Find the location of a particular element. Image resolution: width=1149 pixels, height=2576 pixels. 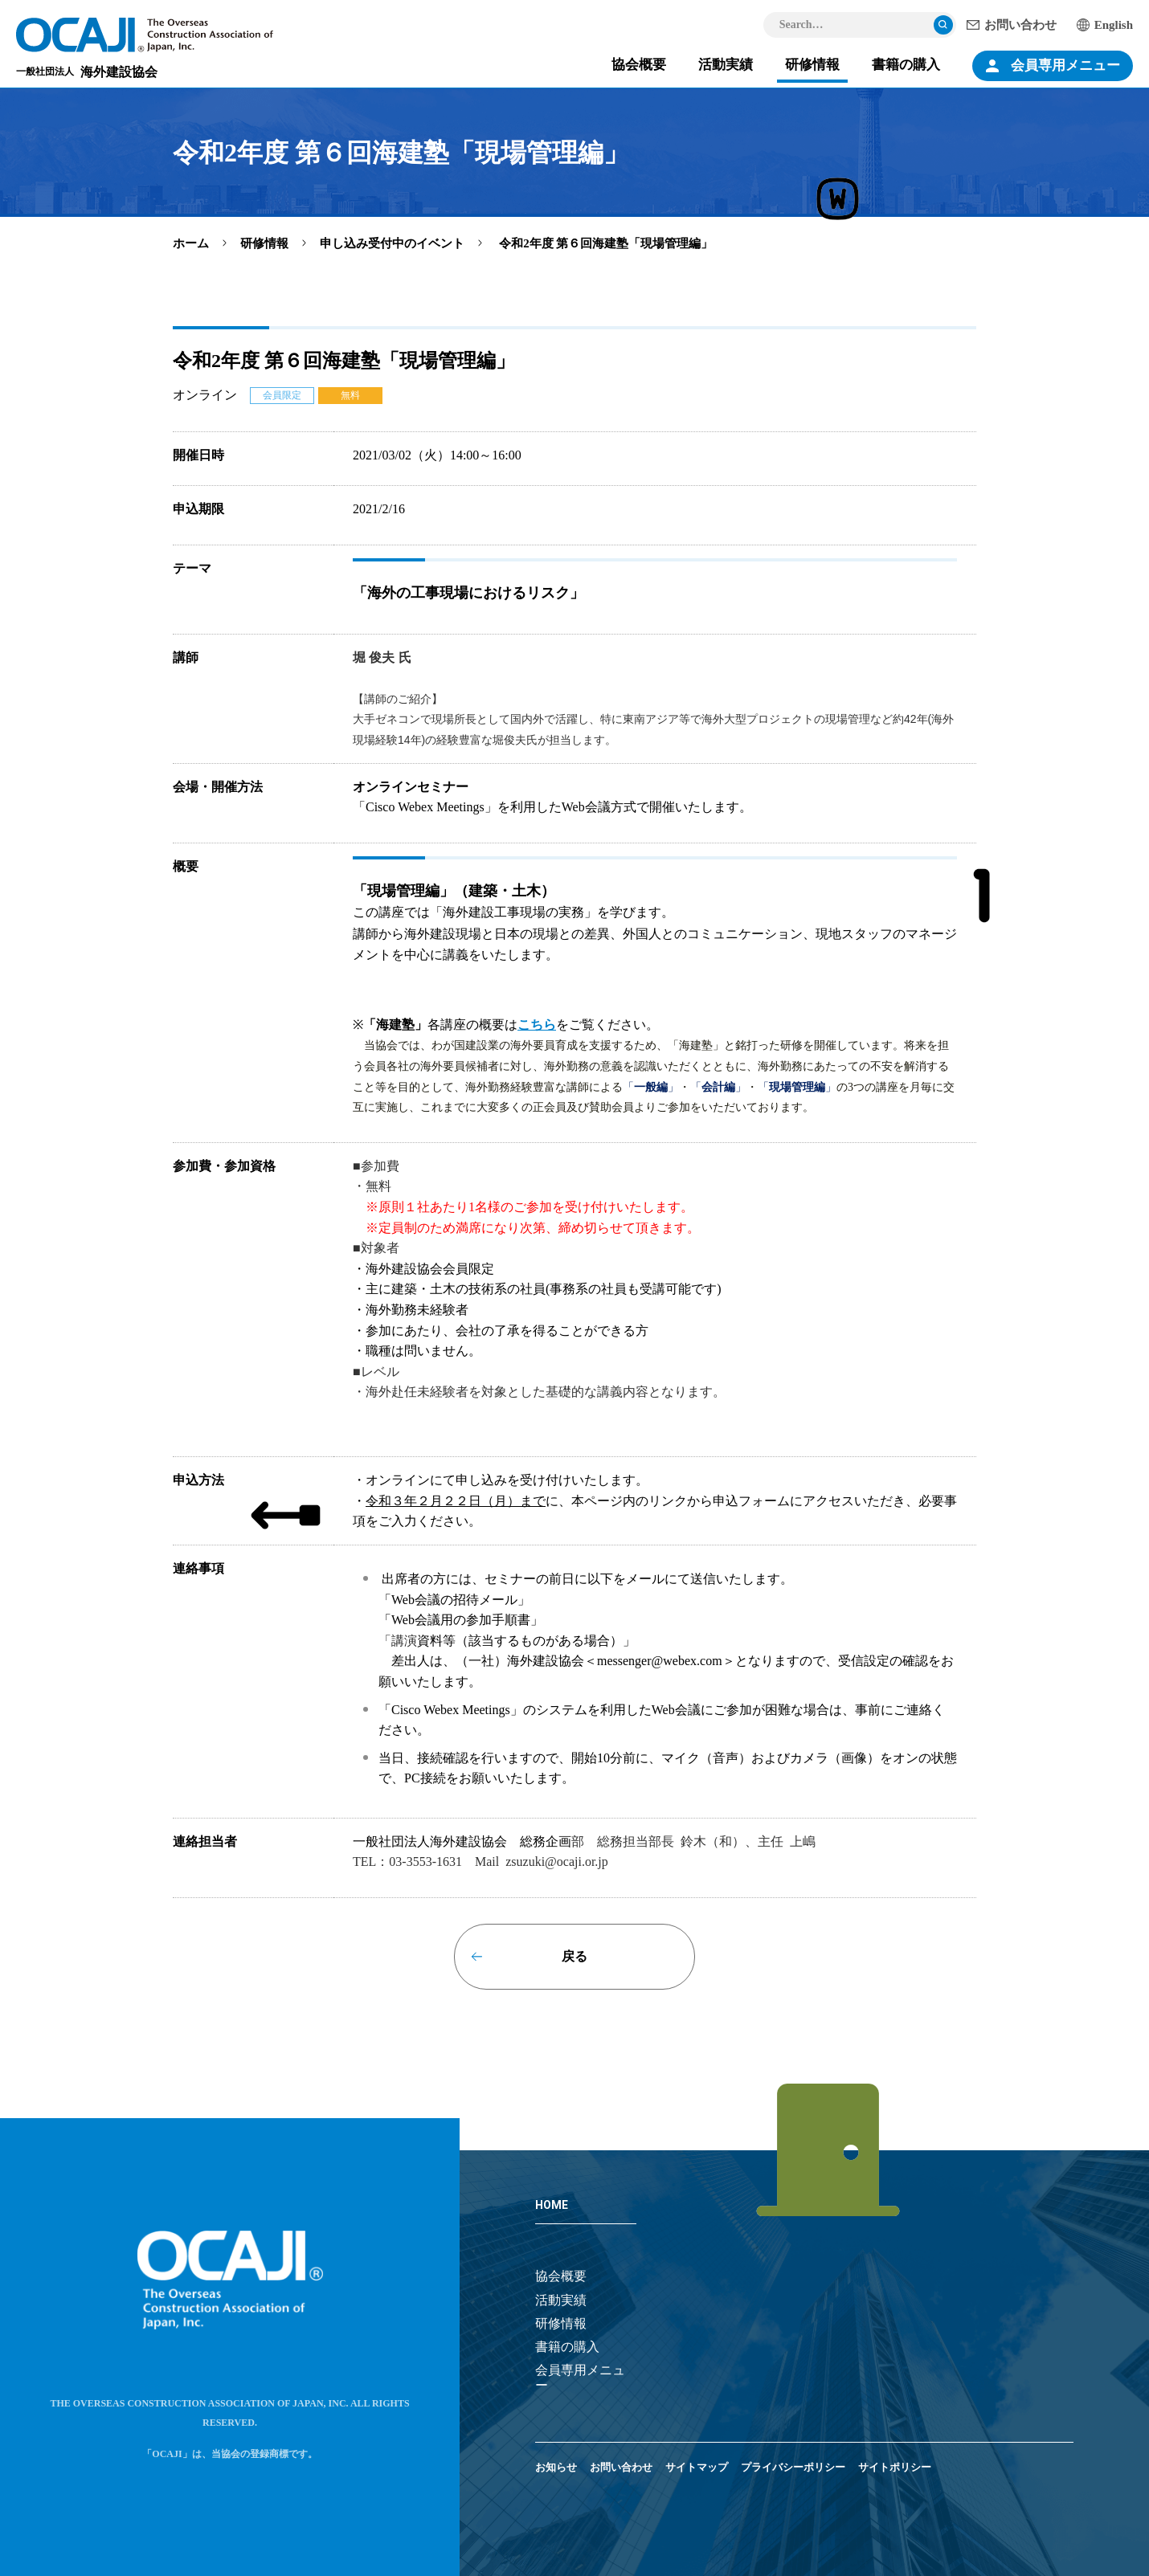

access items or content starting with "W" is located at coordinates (837, 198).